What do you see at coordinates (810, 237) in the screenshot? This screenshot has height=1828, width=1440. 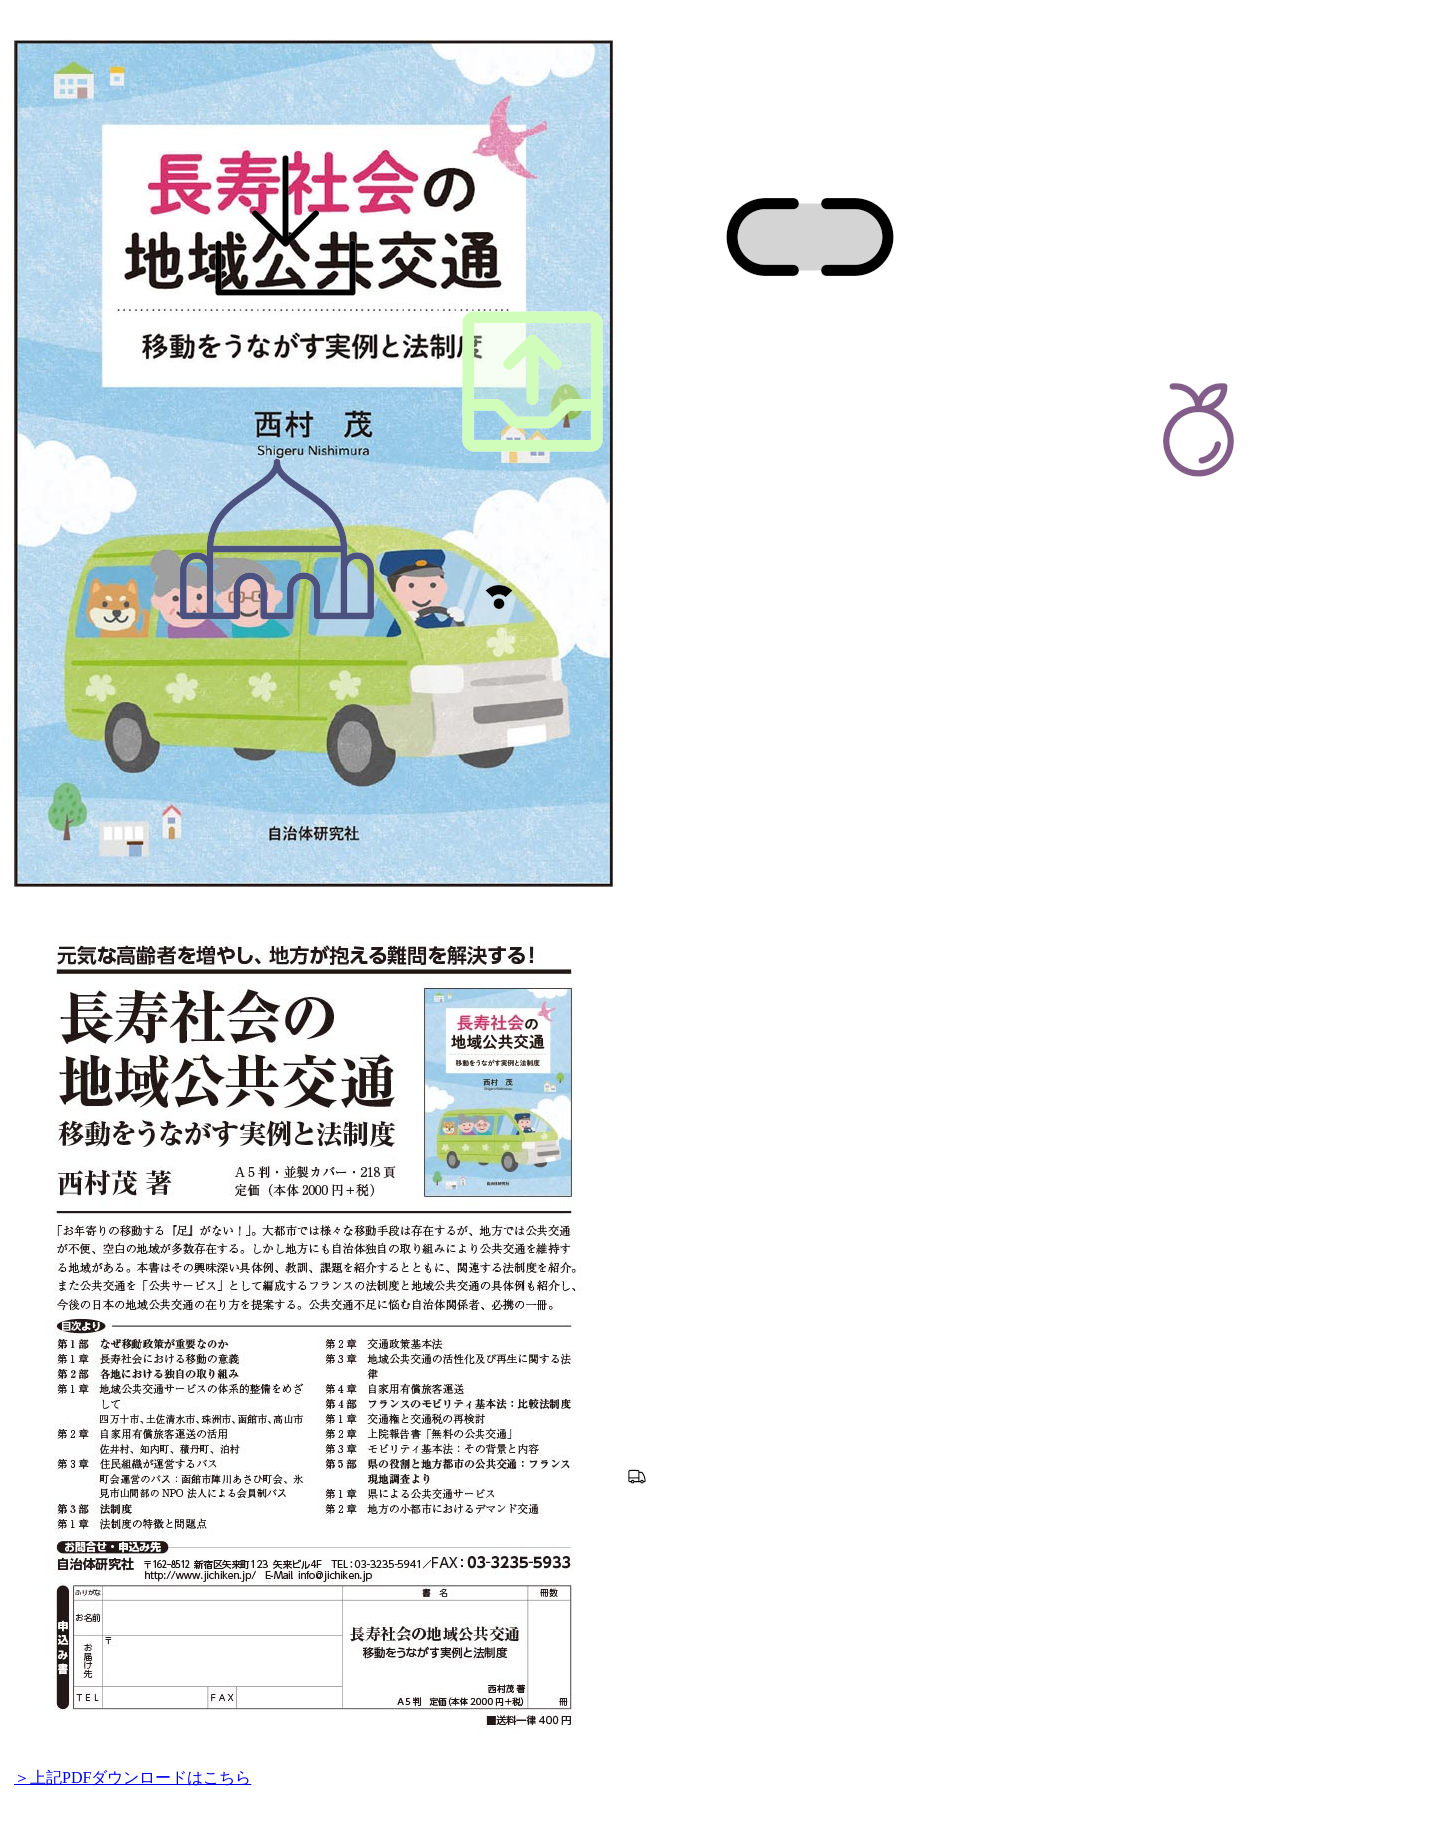 I see `unlink or disconnect a shared resource` at bounding box center [810, 237].